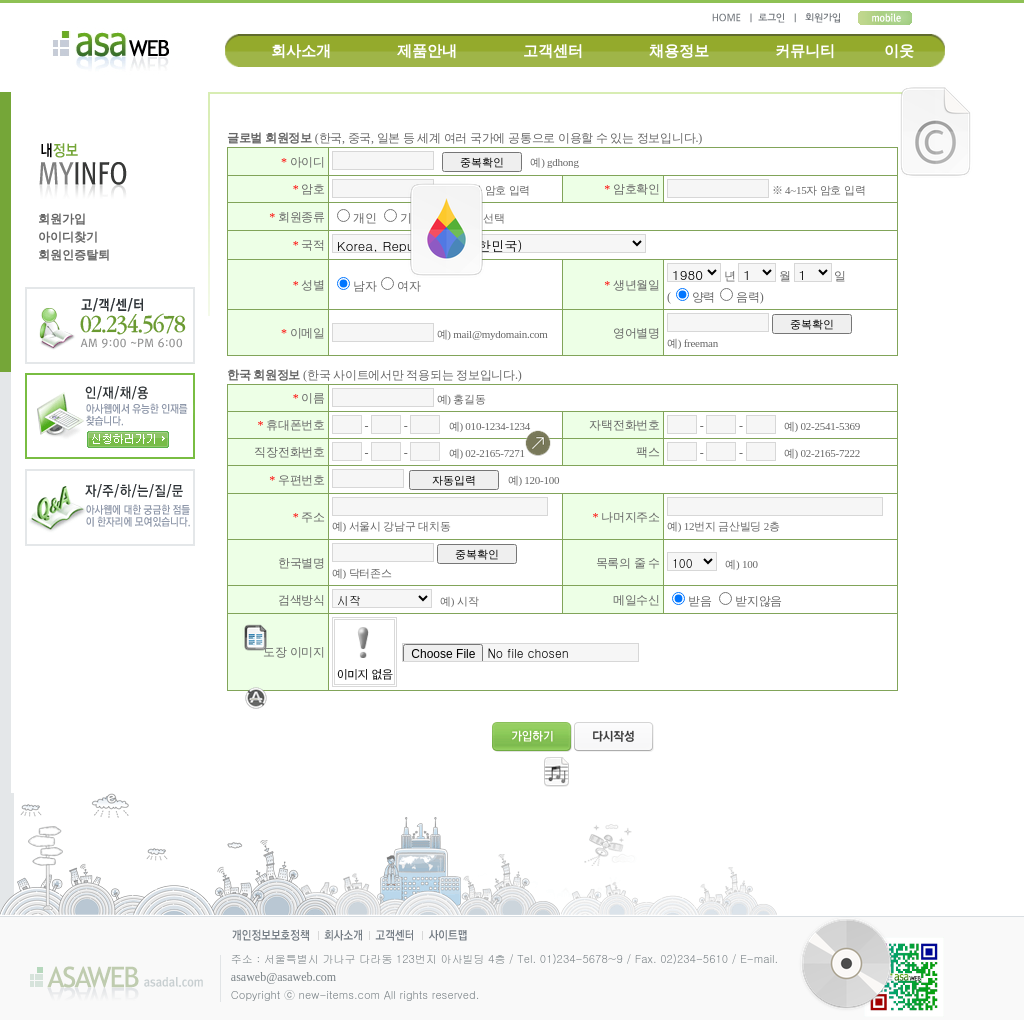  I want to click on indicates a DVD or optical disc drive, so click(846, 963).